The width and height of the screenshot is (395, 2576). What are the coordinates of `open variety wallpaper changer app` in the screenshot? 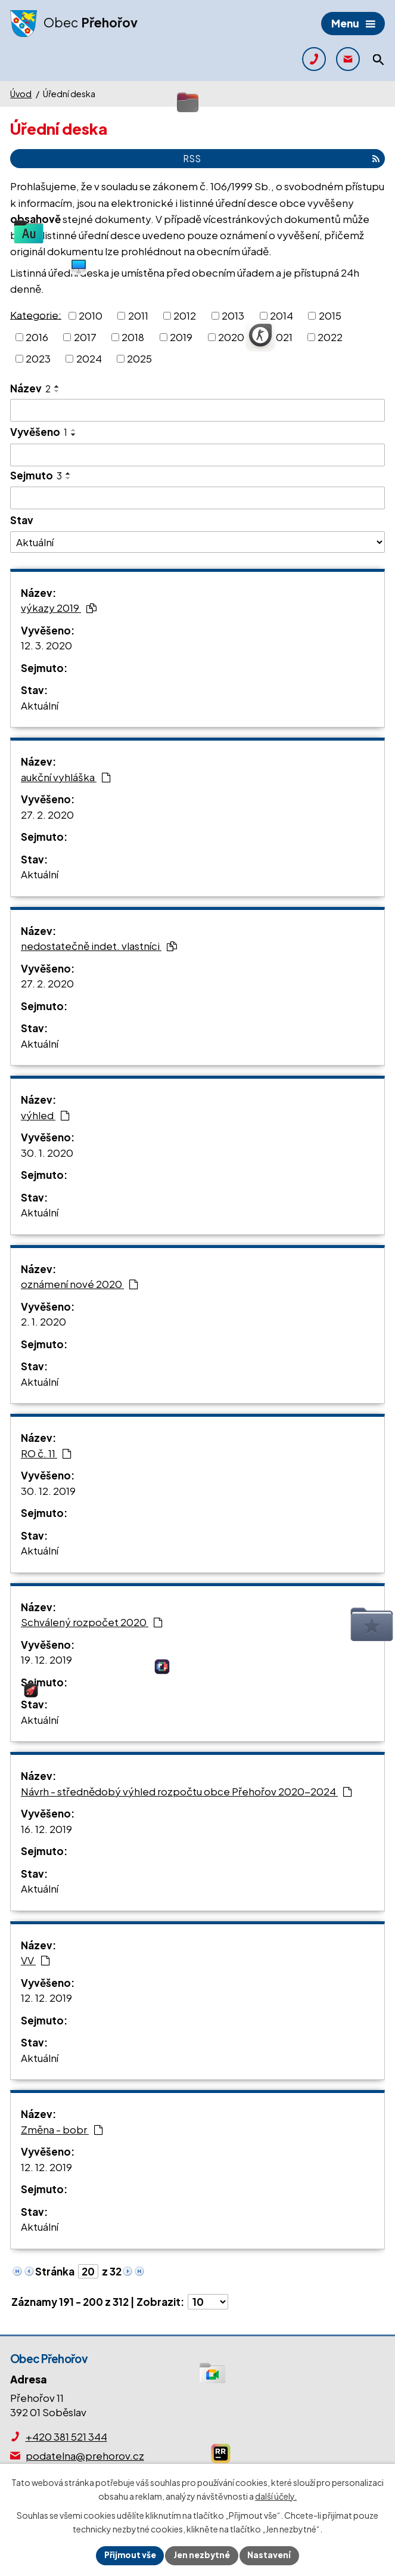 It's located at (79, 267).